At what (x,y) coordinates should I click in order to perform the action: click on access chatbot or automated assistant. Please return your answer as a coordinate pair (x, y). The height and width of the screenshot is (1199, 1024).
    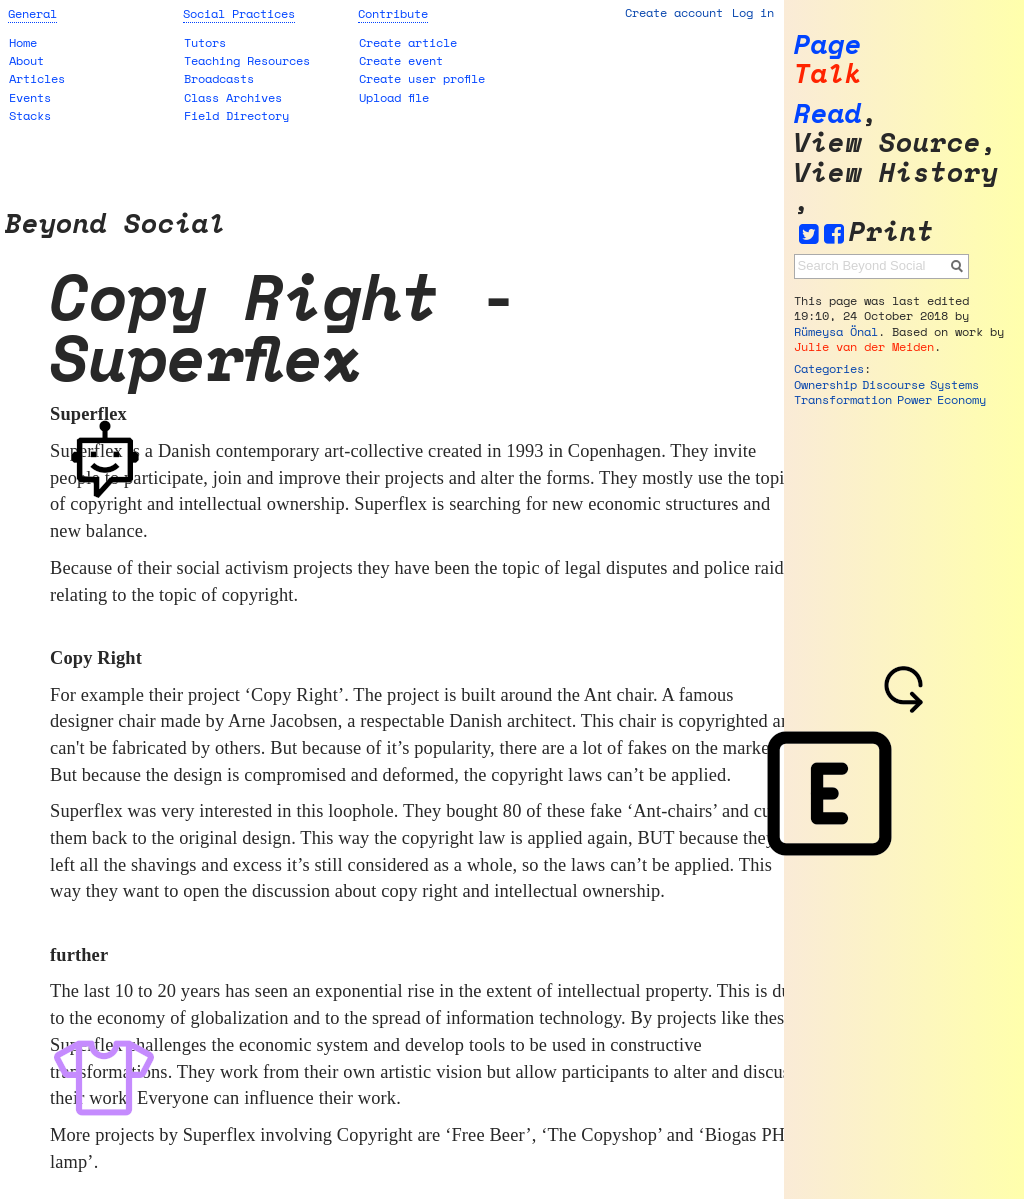
    Looking at the image, I should click on (105, 460).